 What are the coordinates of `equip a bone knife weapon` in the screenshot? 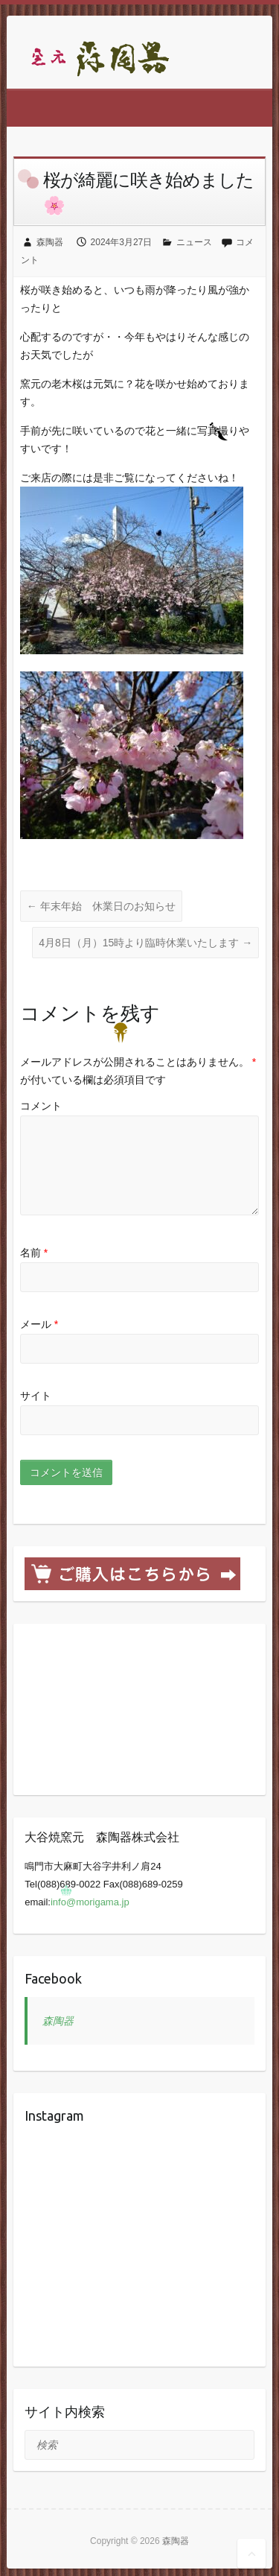 It's located at (219, 431).